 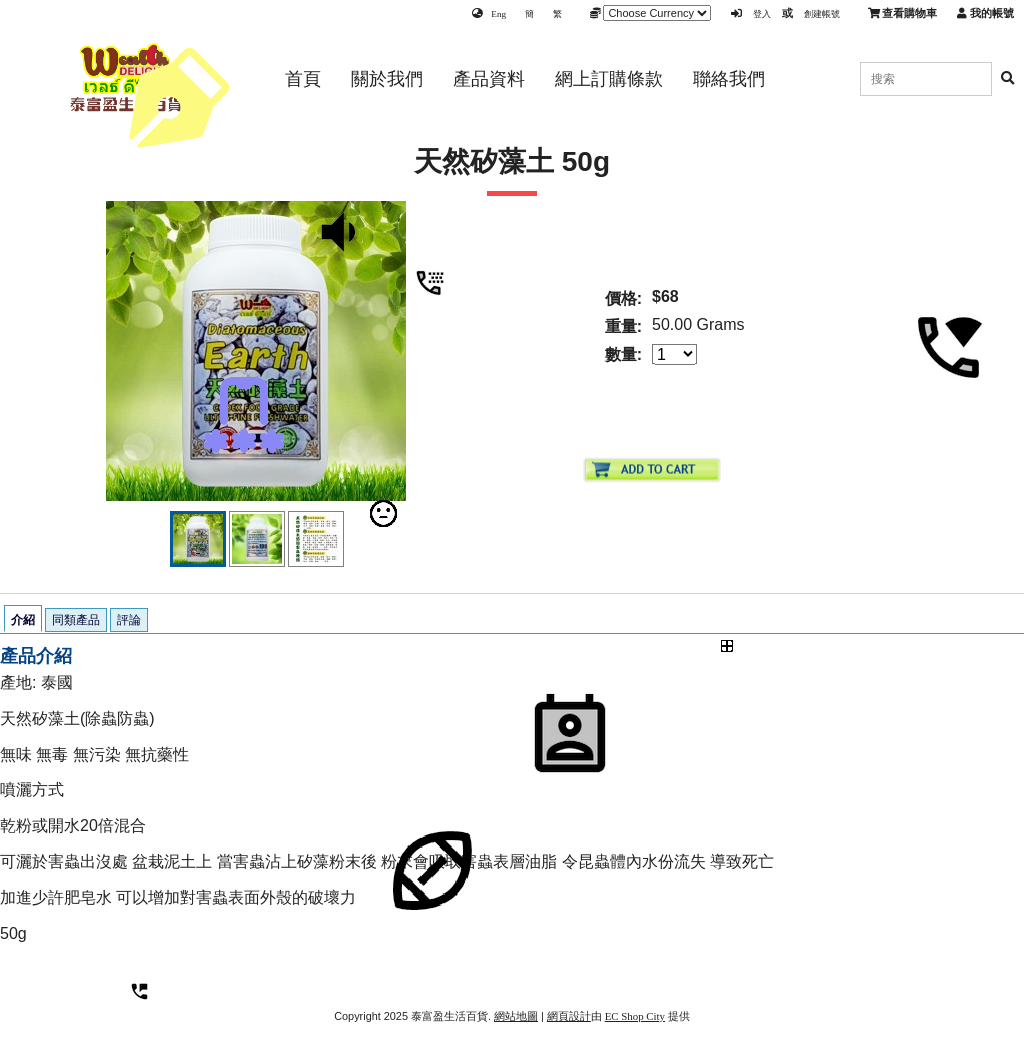 What do you see at coordinates (948, 347) in the screenshot?
I see `enable wifi calling feature` at bounding box center [948, 347].